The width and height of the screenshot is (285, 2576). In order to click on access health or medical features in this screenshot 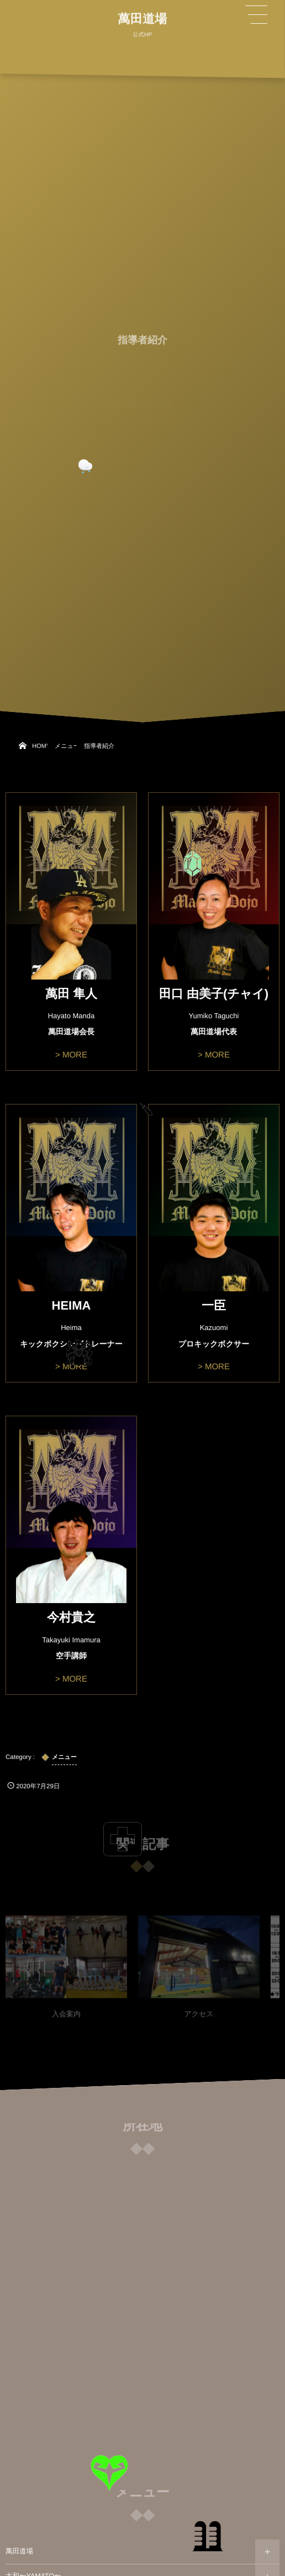, I will do `click(123, 1839)`.